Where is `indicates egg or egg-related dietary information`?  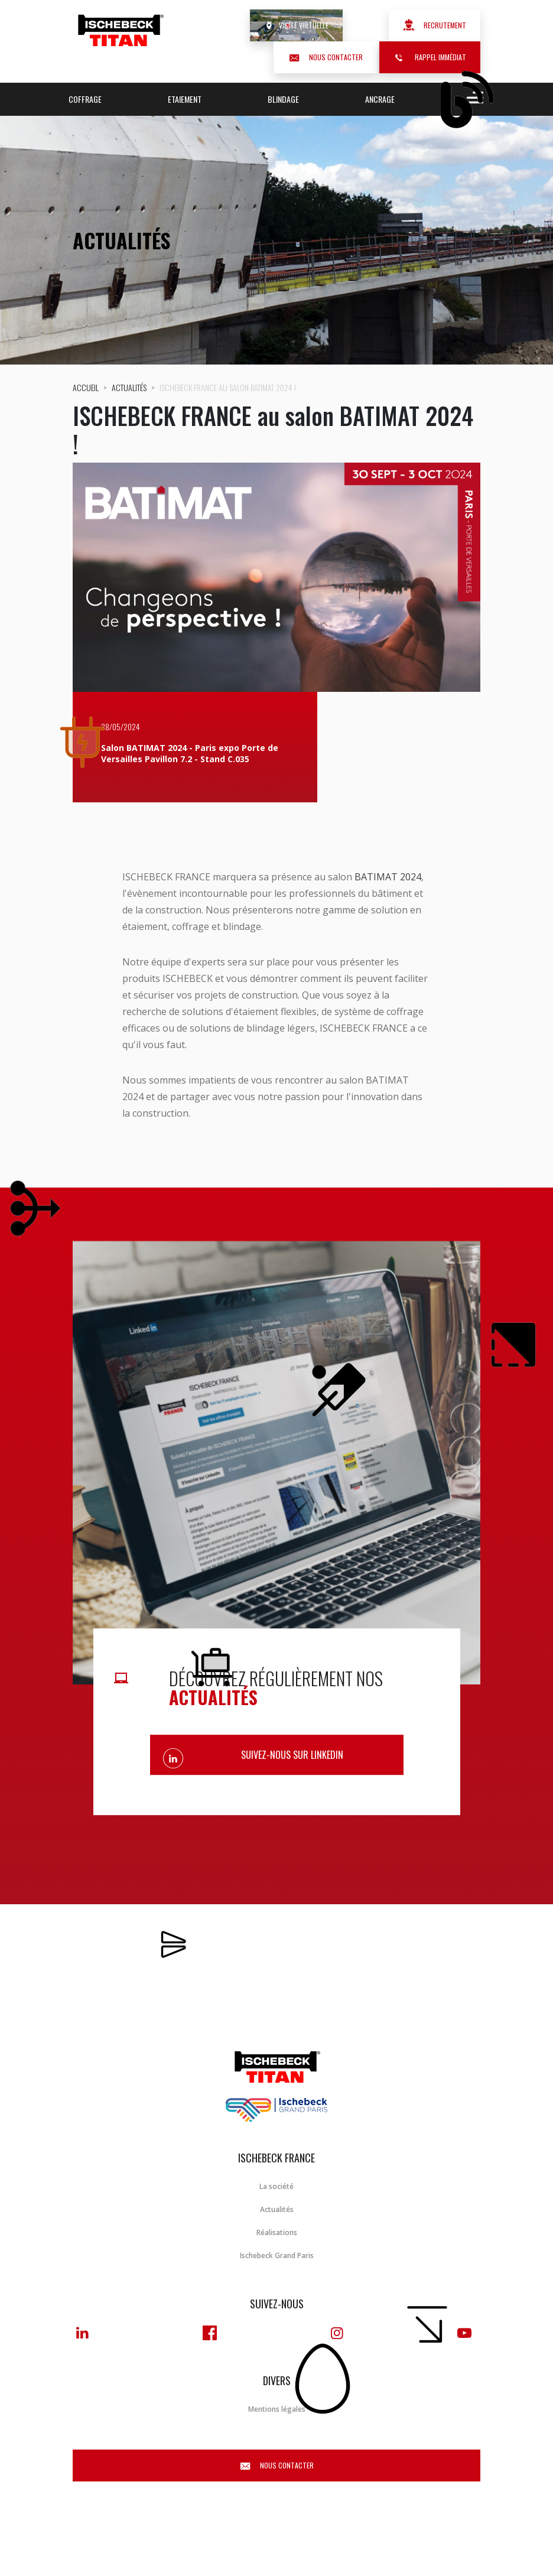 indicates egg or egg-related dietary information is located at coordinates (323, 2379).